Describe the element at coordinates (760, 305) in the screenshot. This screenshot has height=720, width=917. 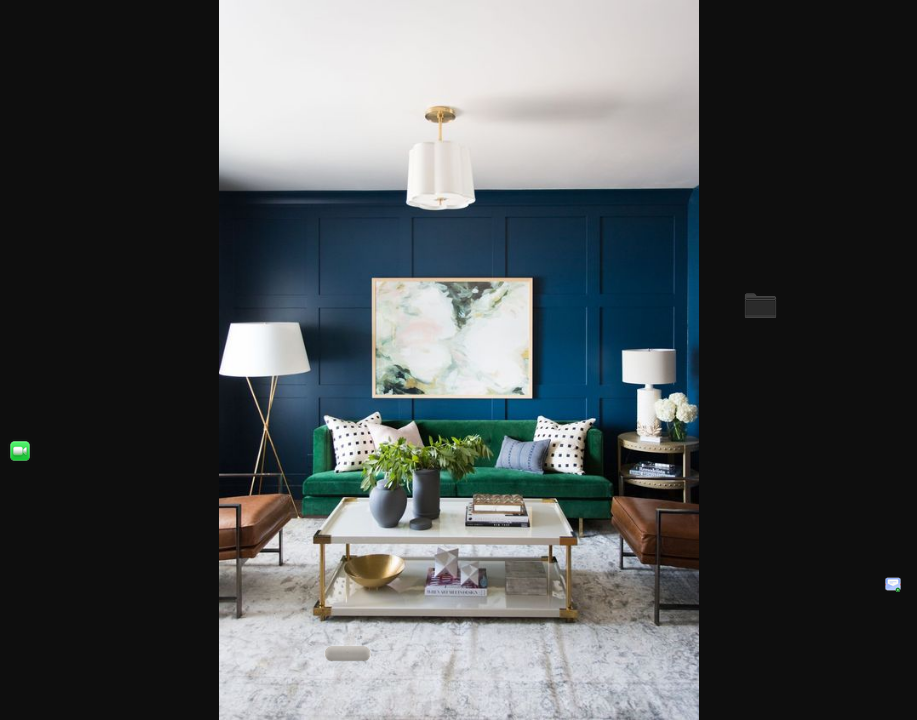
I see `selected folder in mail sidebar` at that location.